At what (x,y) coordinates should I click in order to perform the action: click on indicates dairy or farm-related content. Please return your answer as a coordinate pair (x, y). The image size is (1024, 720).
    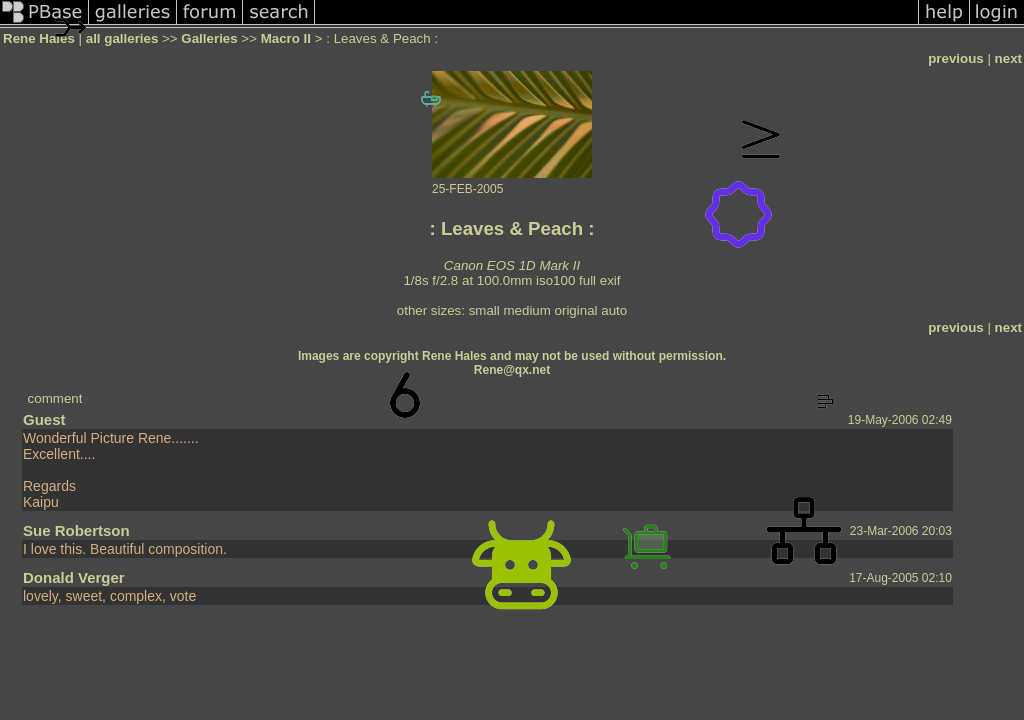
    Looking at the image, I should click on (521, 566).